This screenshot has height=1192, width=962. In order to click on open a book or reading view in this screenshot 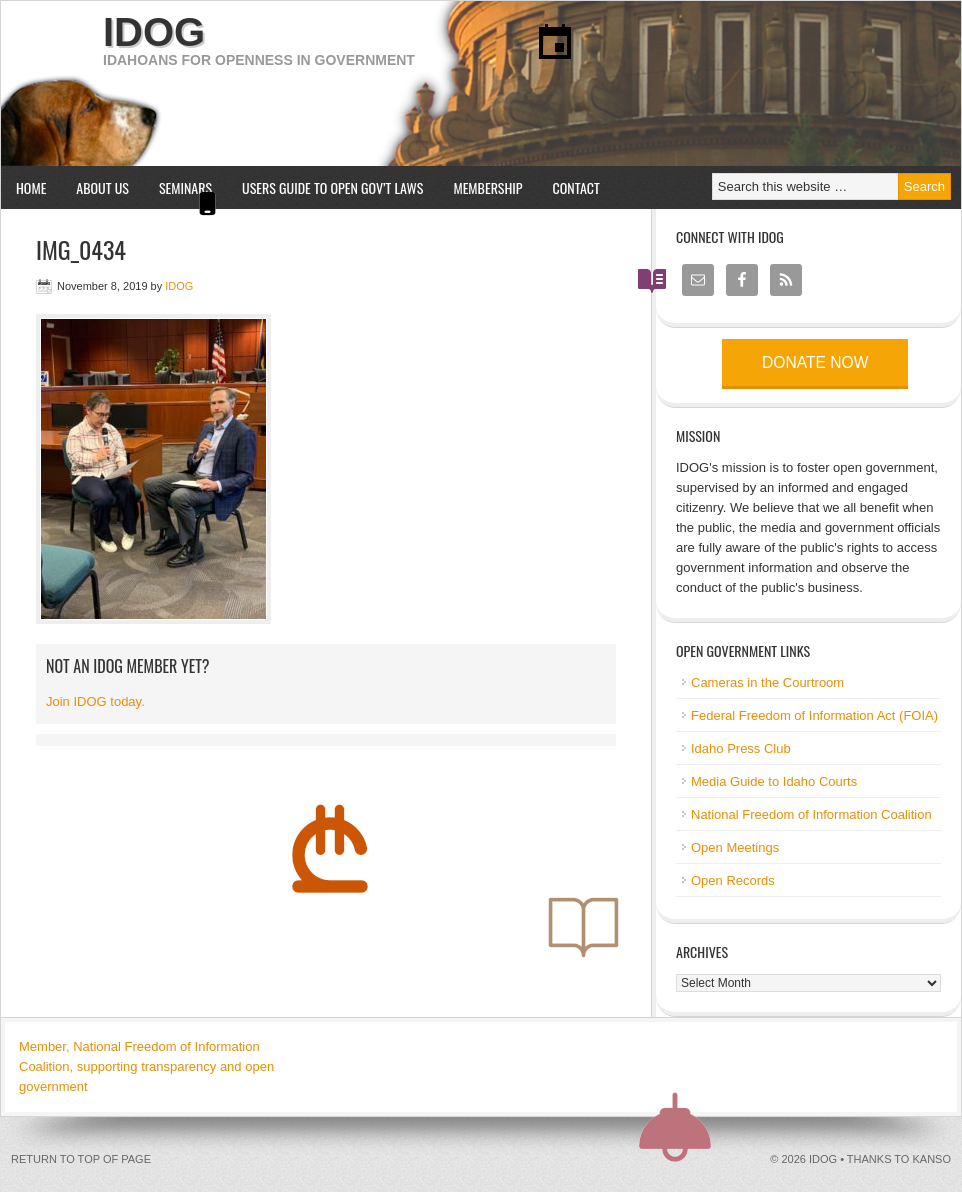, I will do `click(583, 922)`.